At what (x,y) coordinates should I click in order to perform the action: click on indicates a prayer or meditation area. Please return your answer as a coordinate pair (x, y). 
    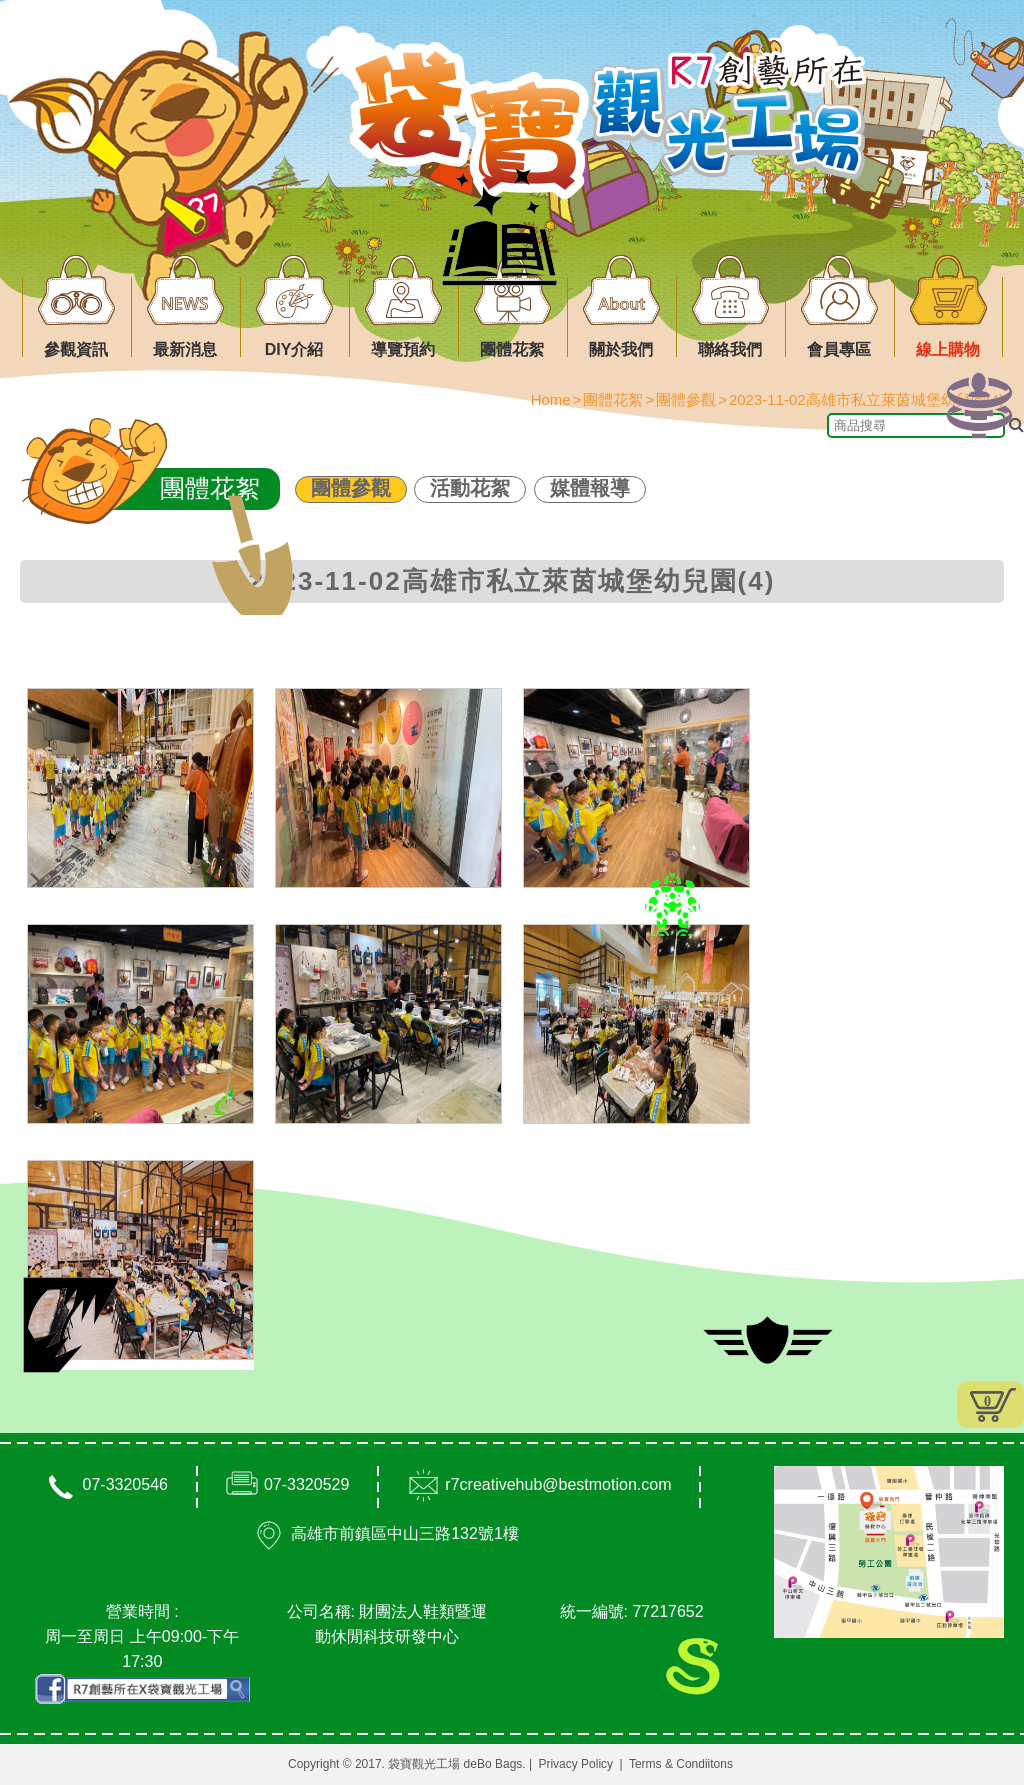
    Looking at the image, I should click on (220, 1105).